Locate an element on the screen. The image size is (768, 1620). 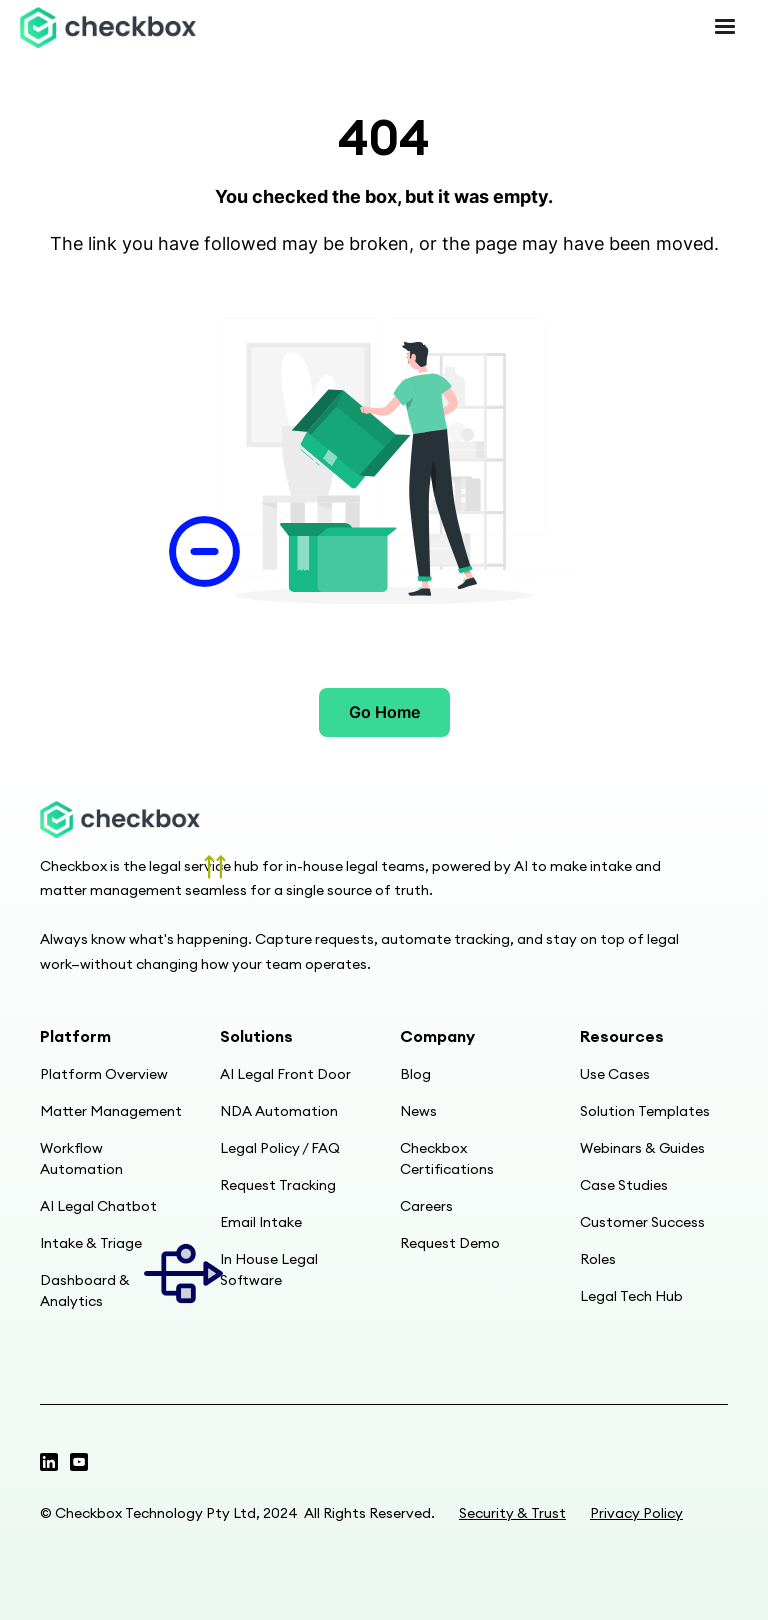
connect a USB device is located at coordinates (183, 1273).